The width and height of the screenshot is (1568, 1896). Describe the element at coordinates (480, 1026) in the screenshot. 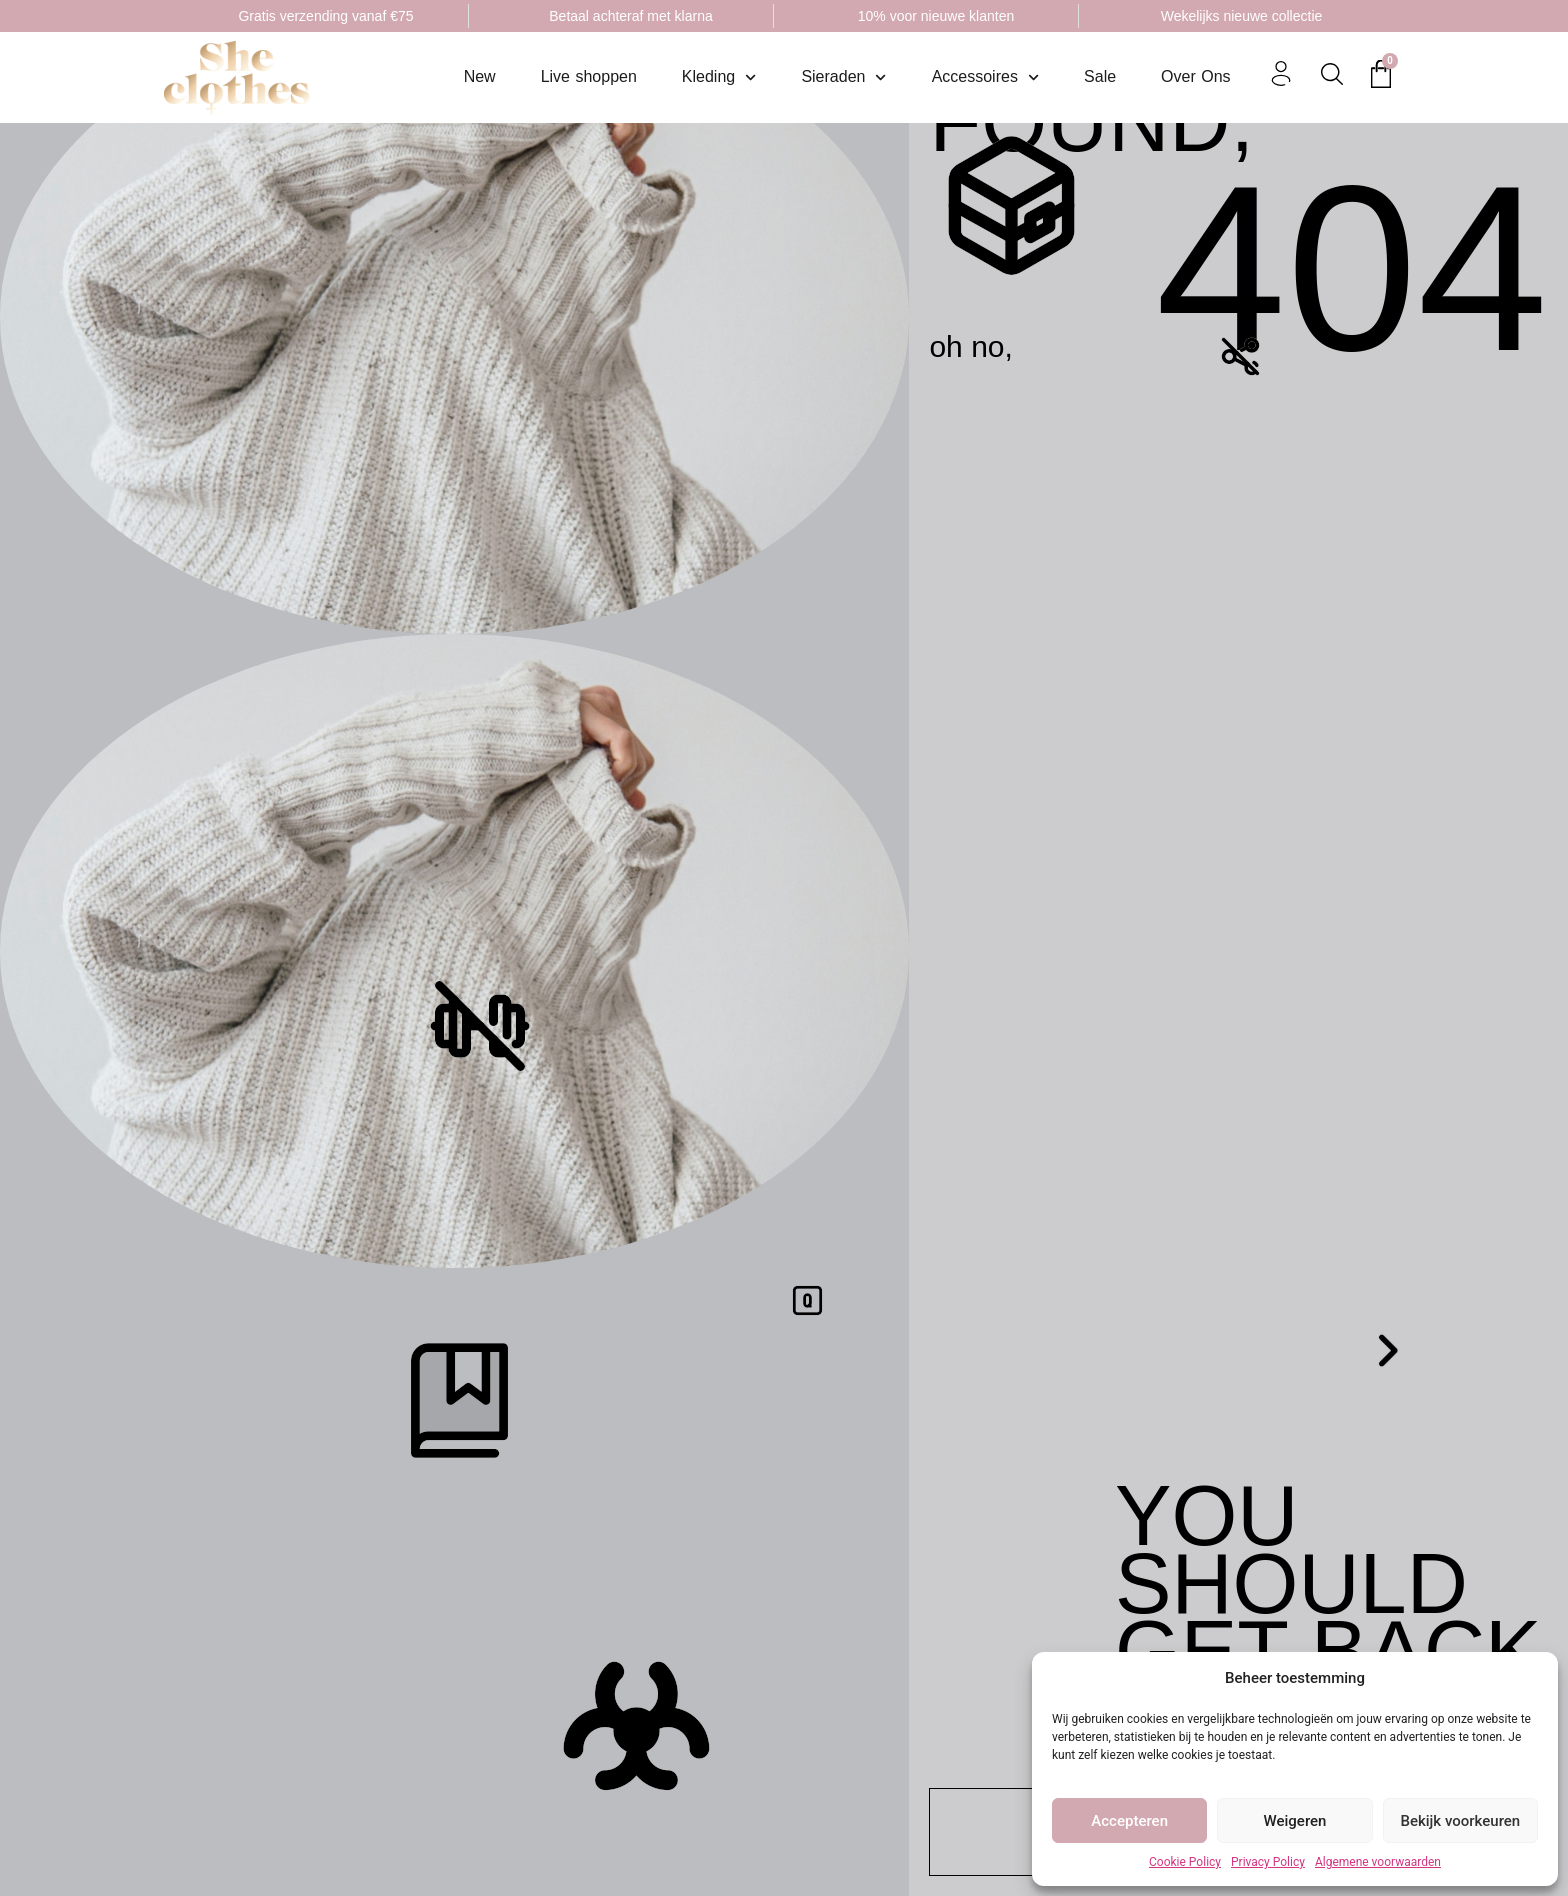

I see `disable workout tracking` at that location.